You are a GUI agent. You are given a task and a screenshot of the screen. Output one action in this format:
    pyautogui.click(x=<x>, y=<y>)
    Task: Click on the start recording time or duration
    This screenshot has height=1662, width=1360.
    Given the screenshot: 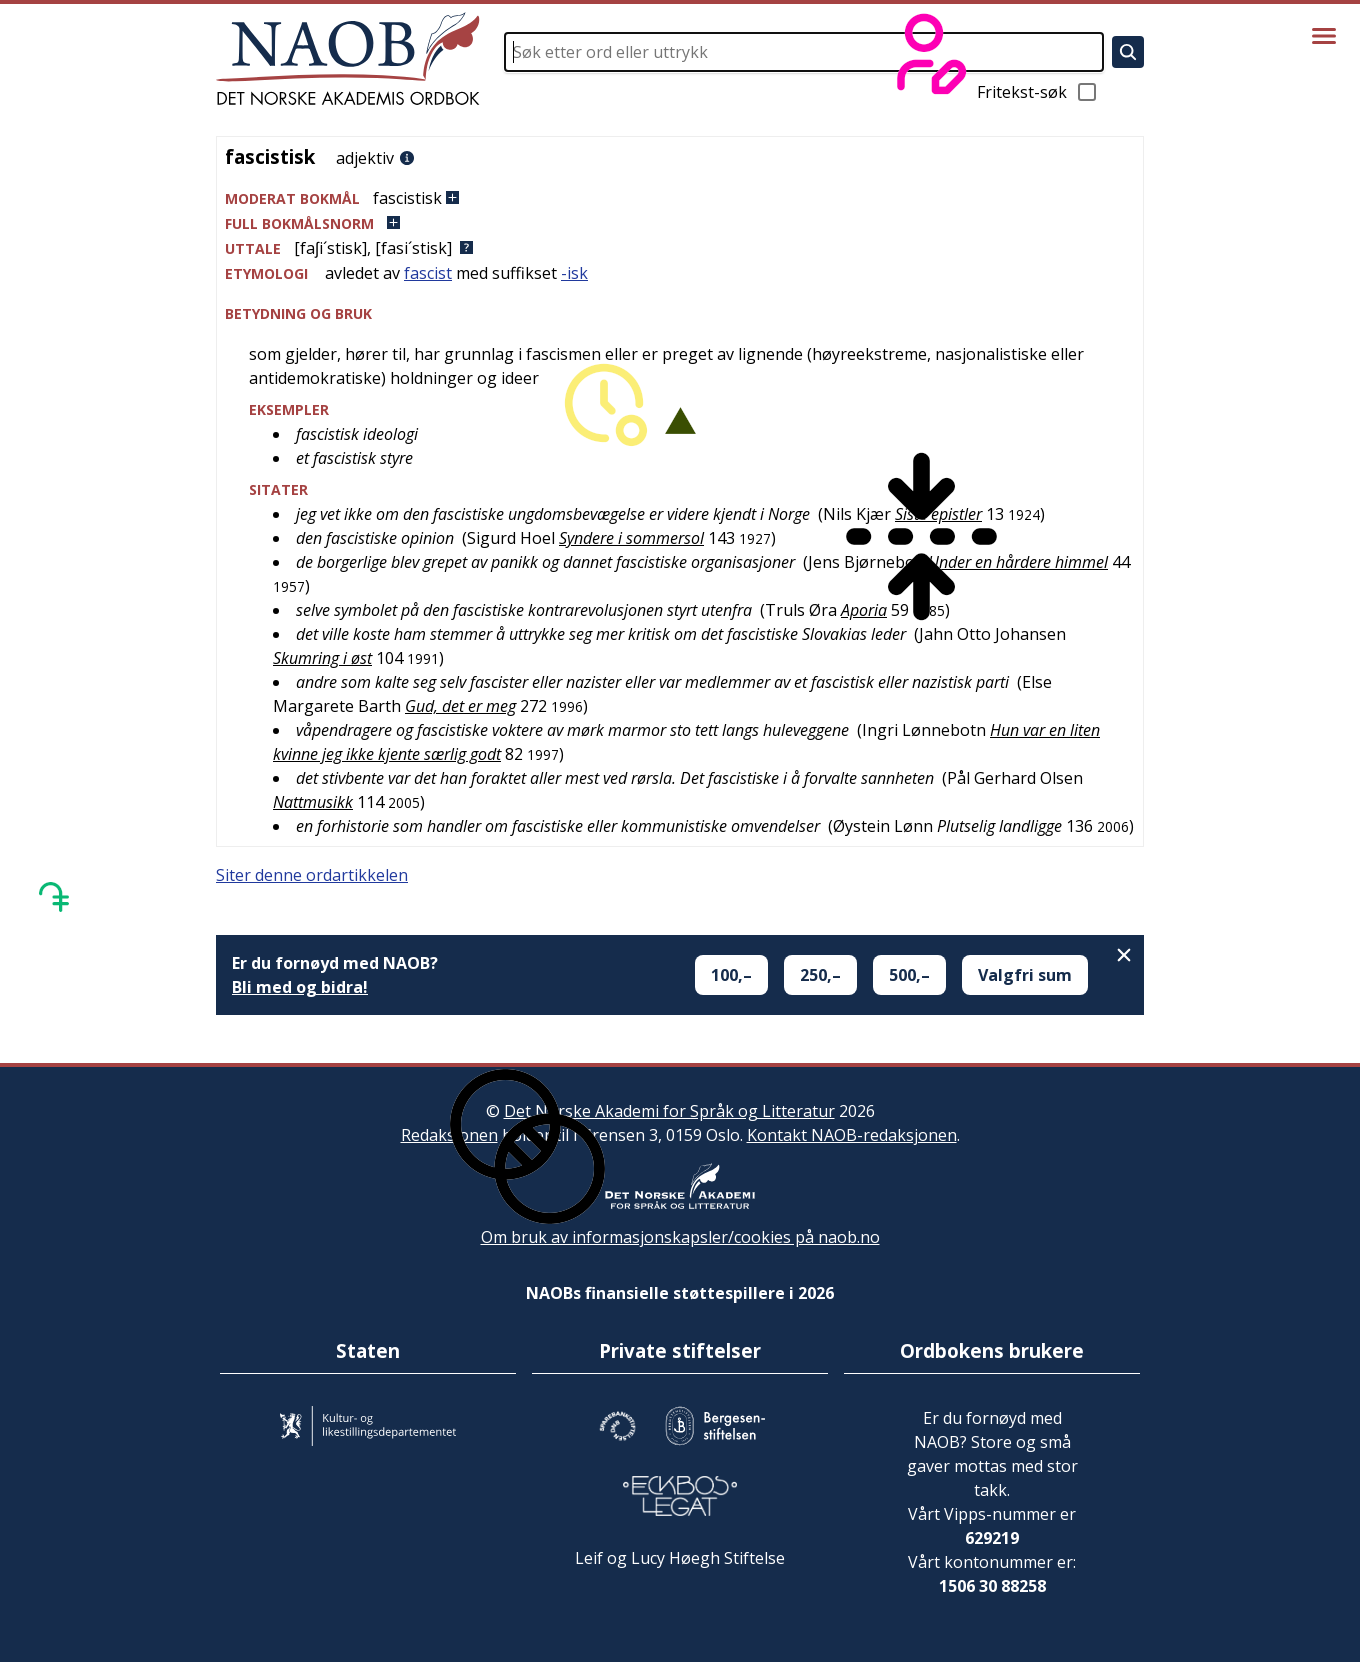 What is the action you would take?
    pyautogui.click(x=604, y=403)
    